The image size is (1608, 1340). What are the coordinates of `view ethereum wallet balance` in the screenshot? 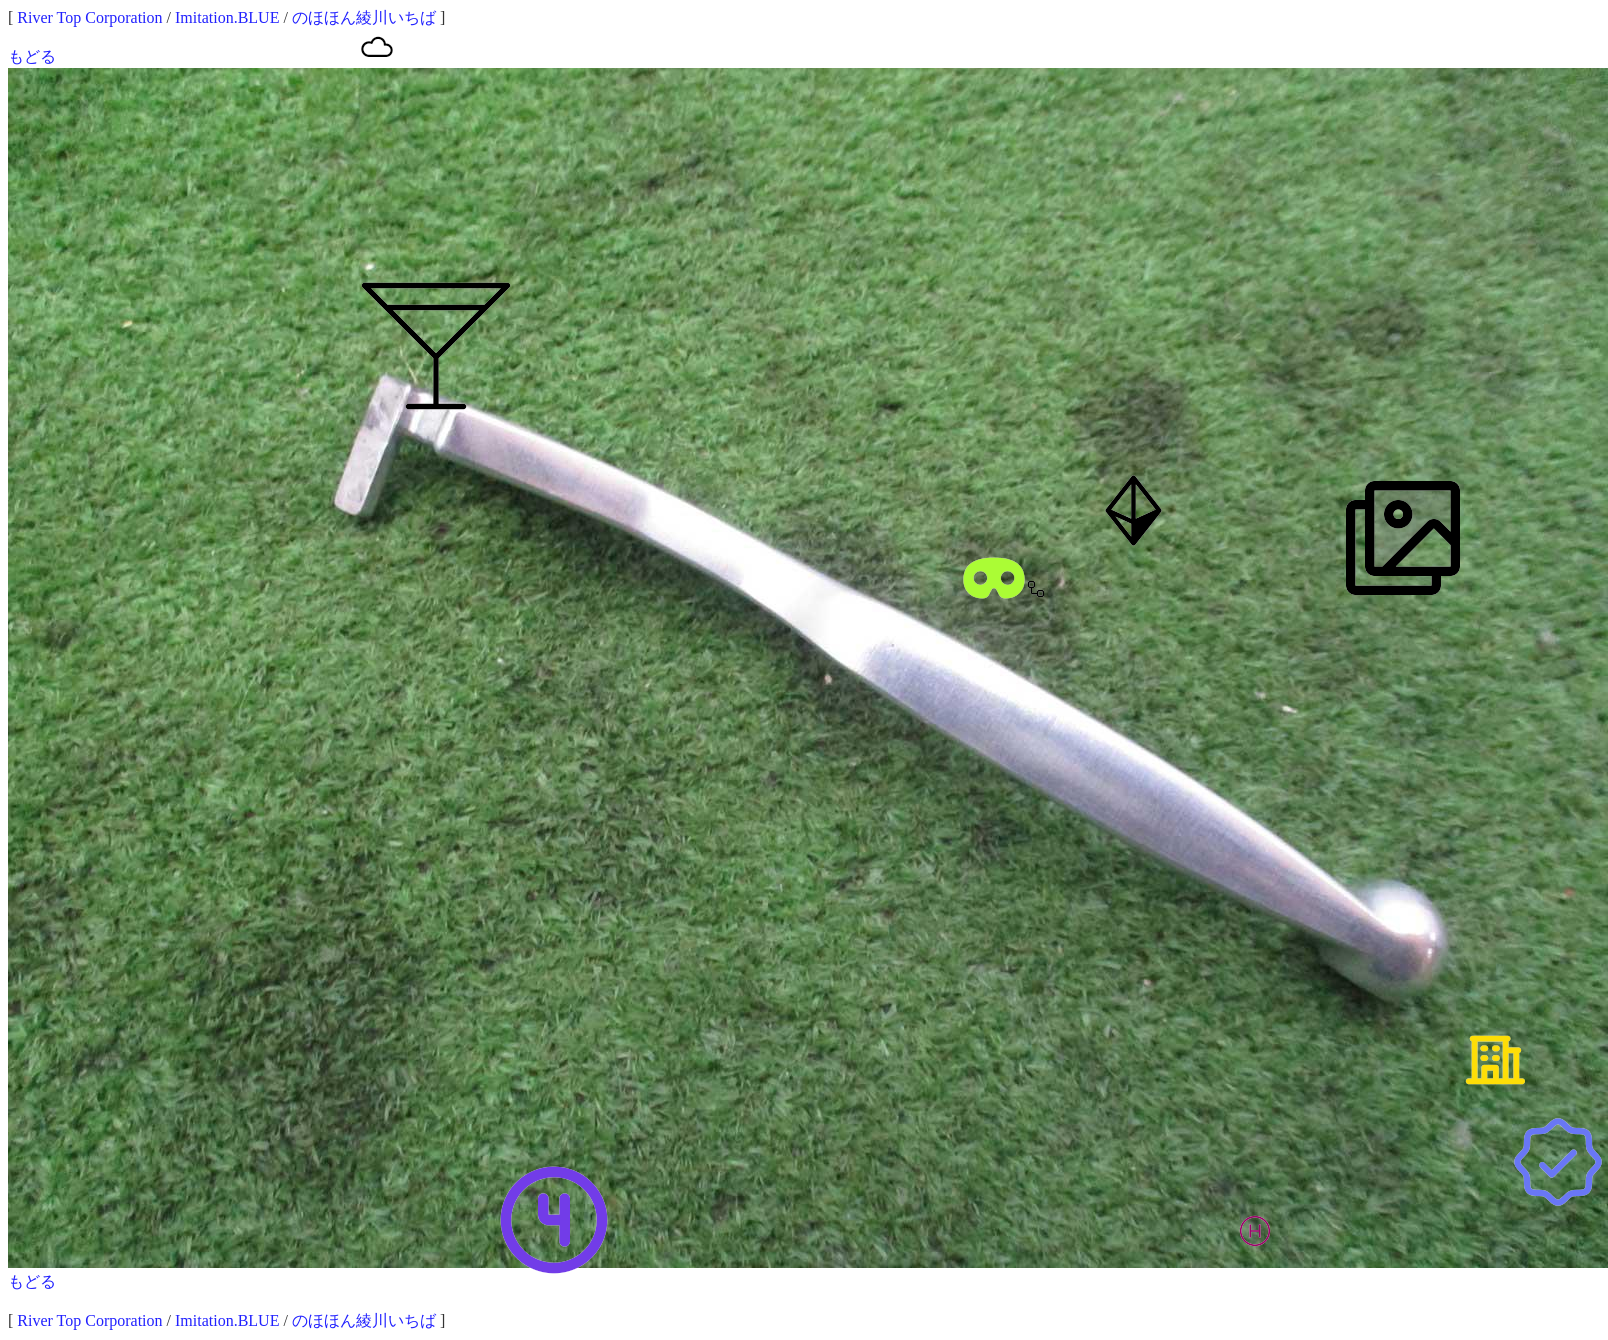 It's located at (1133, 510).